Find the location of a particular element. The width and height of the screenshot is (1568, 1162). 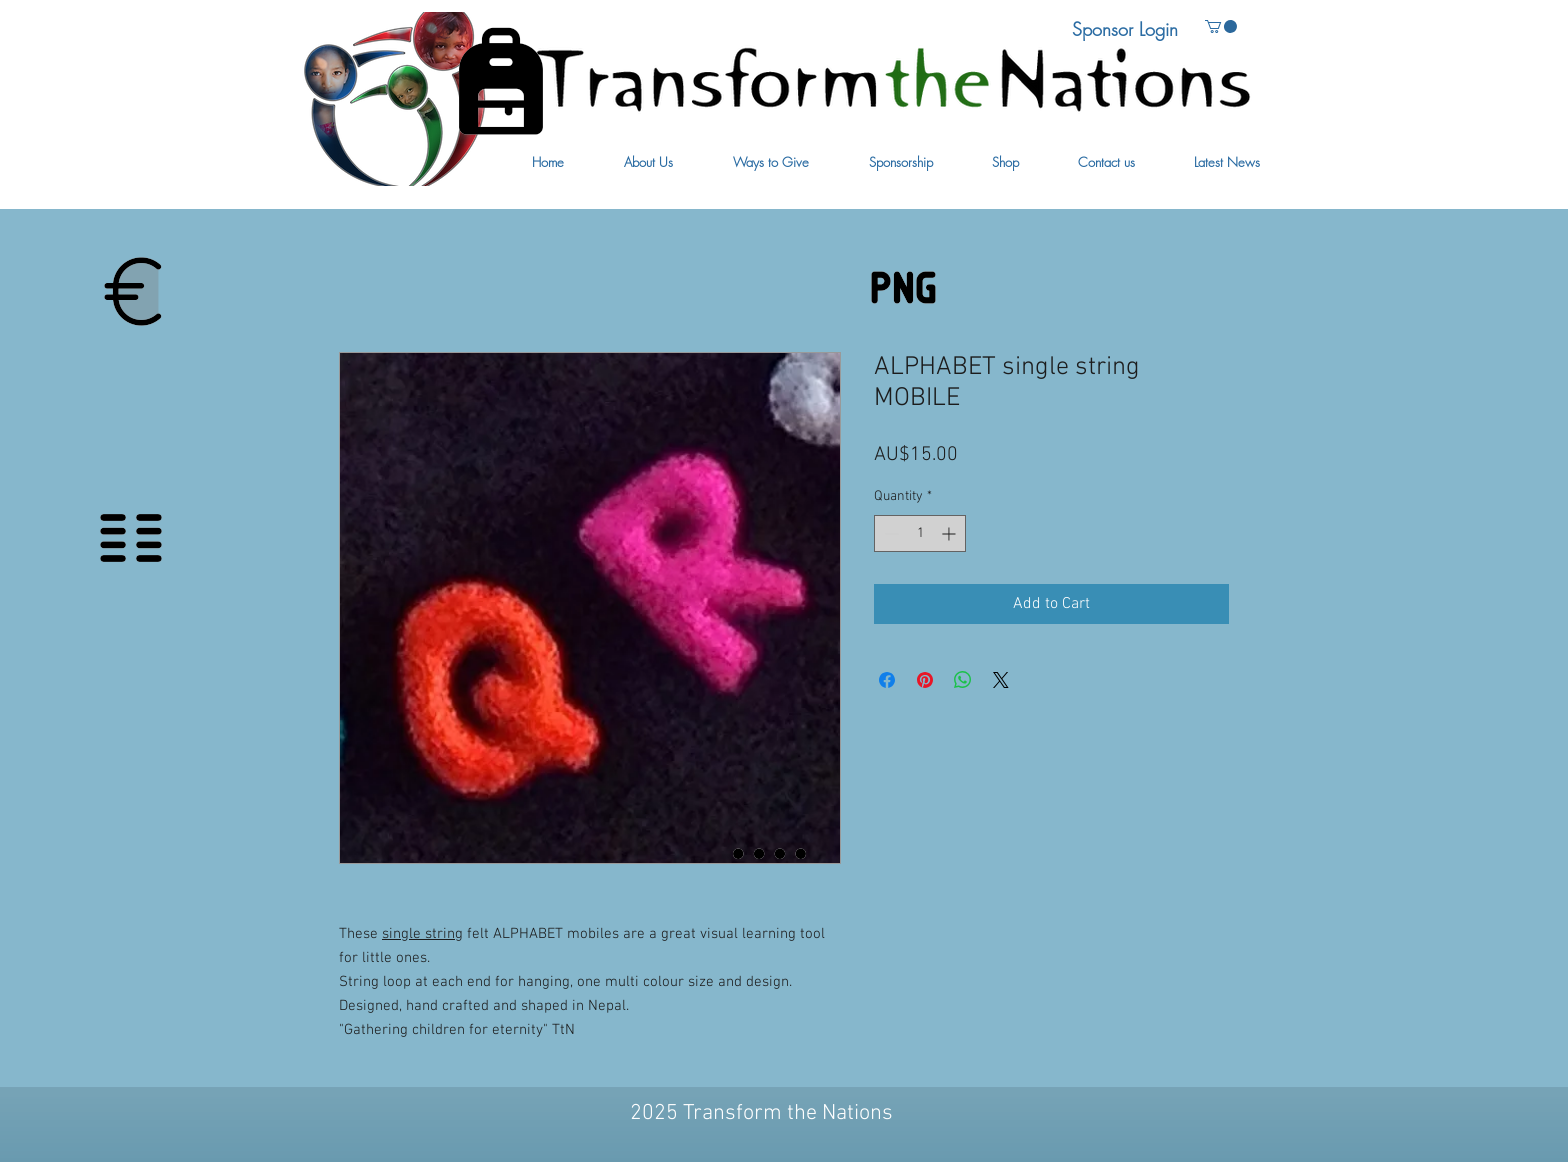

indicates very weak or minimal signal strength is located at coordinates (769, 822).